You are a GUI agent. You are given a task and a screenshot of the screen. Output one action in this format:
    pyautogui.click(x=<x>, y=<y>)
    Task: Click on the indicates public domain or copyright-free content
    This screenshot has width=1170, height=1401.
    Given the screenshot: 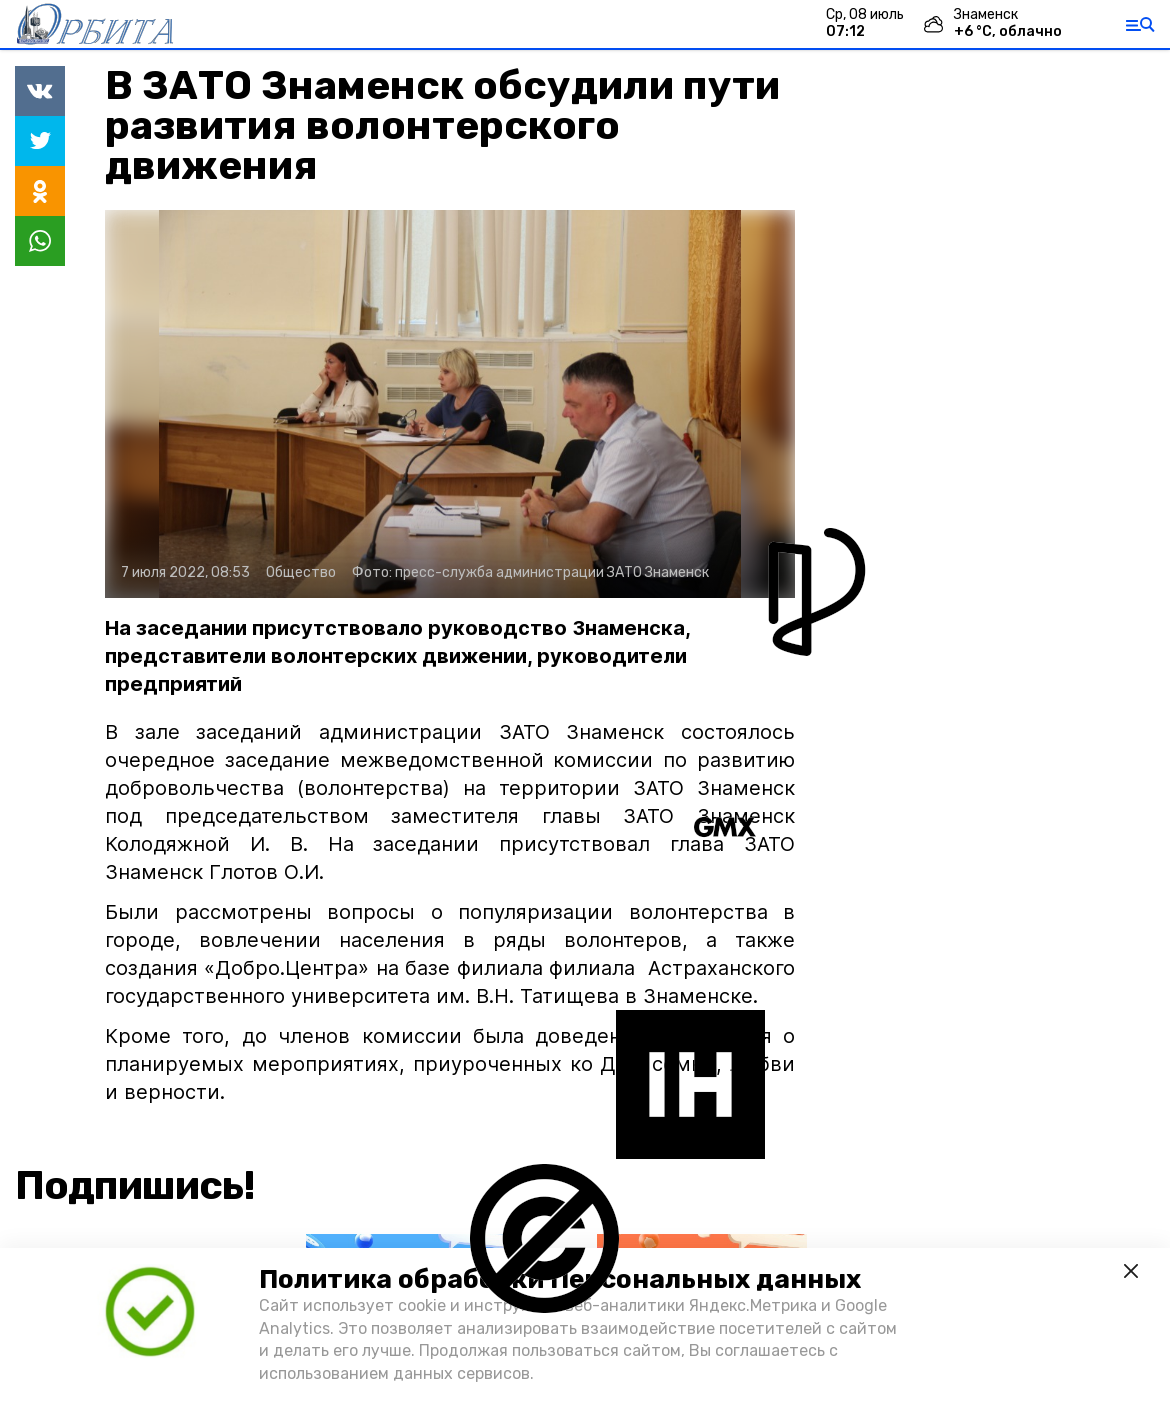 What is the action you would take?
    pyautogui.click(x=544, y=1238)
    